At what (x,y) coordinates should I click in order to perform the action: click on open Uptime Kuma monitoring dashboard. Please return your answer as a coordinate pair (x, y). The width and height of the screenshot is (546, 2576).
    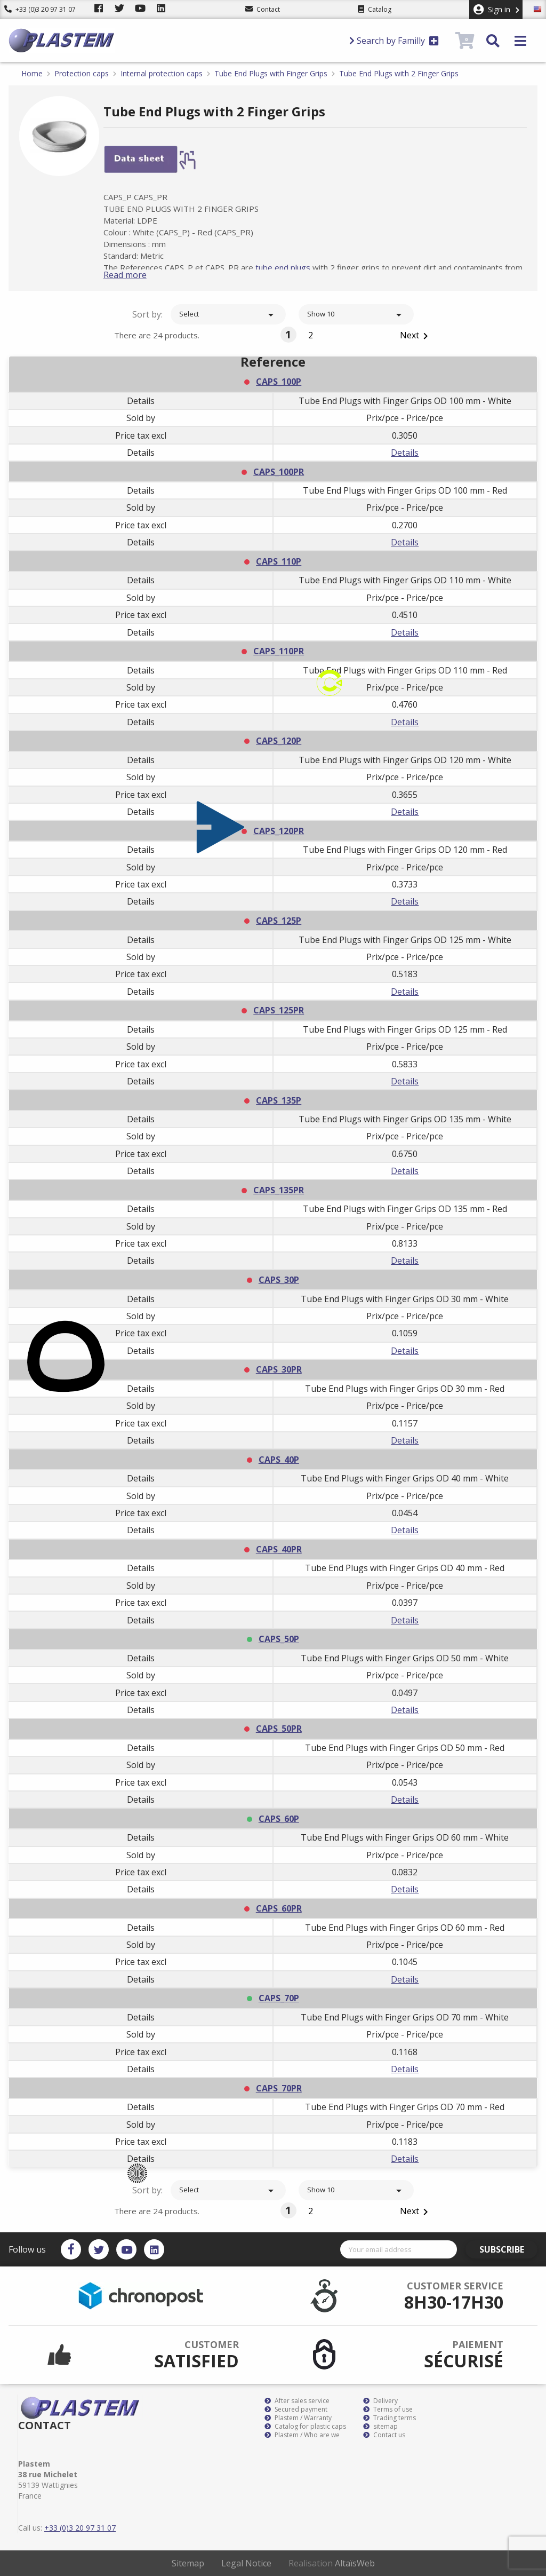
    Looking at the image, I should click on (66, 1356).